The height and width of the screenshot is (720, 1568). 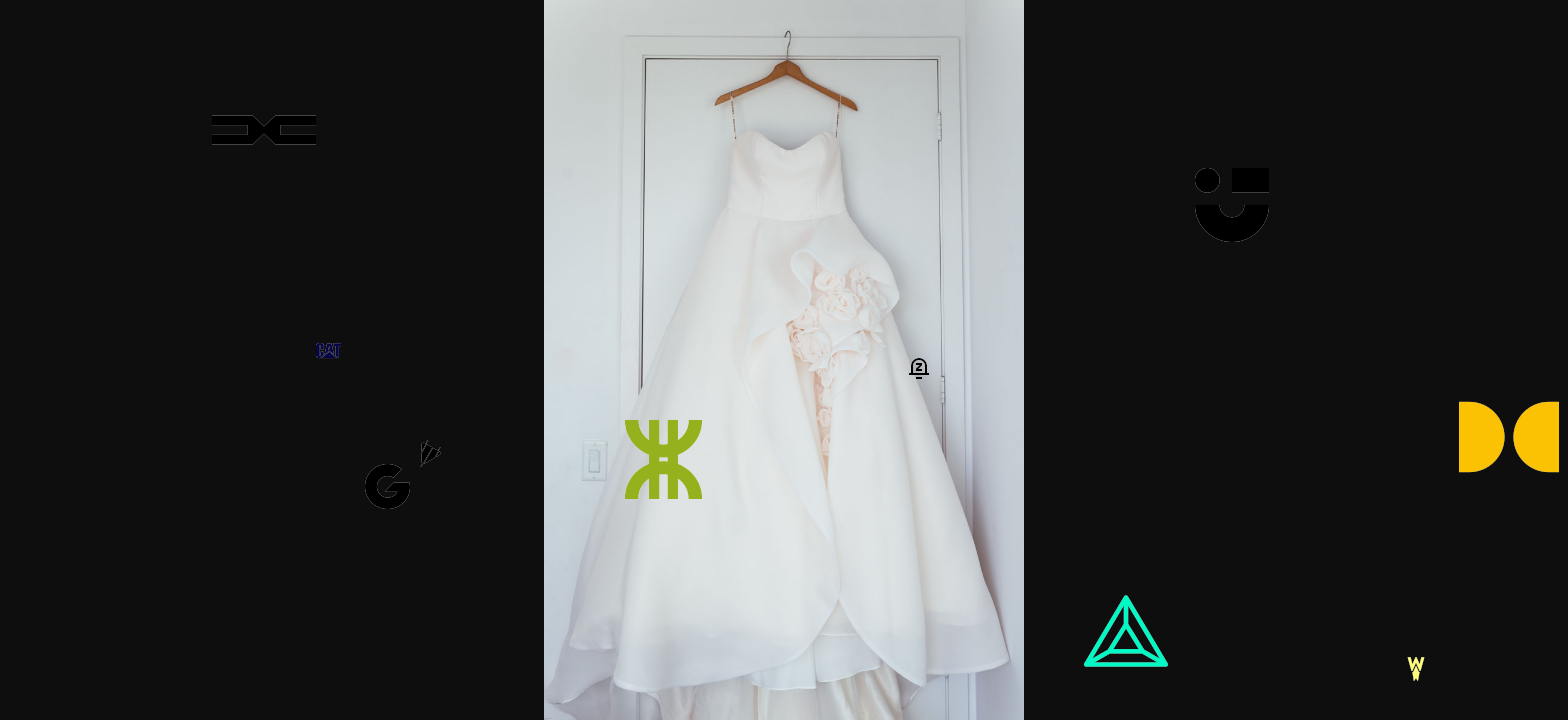 I want to click on indicates dolby audio or surround sound support, so click(x=1509, y=437).